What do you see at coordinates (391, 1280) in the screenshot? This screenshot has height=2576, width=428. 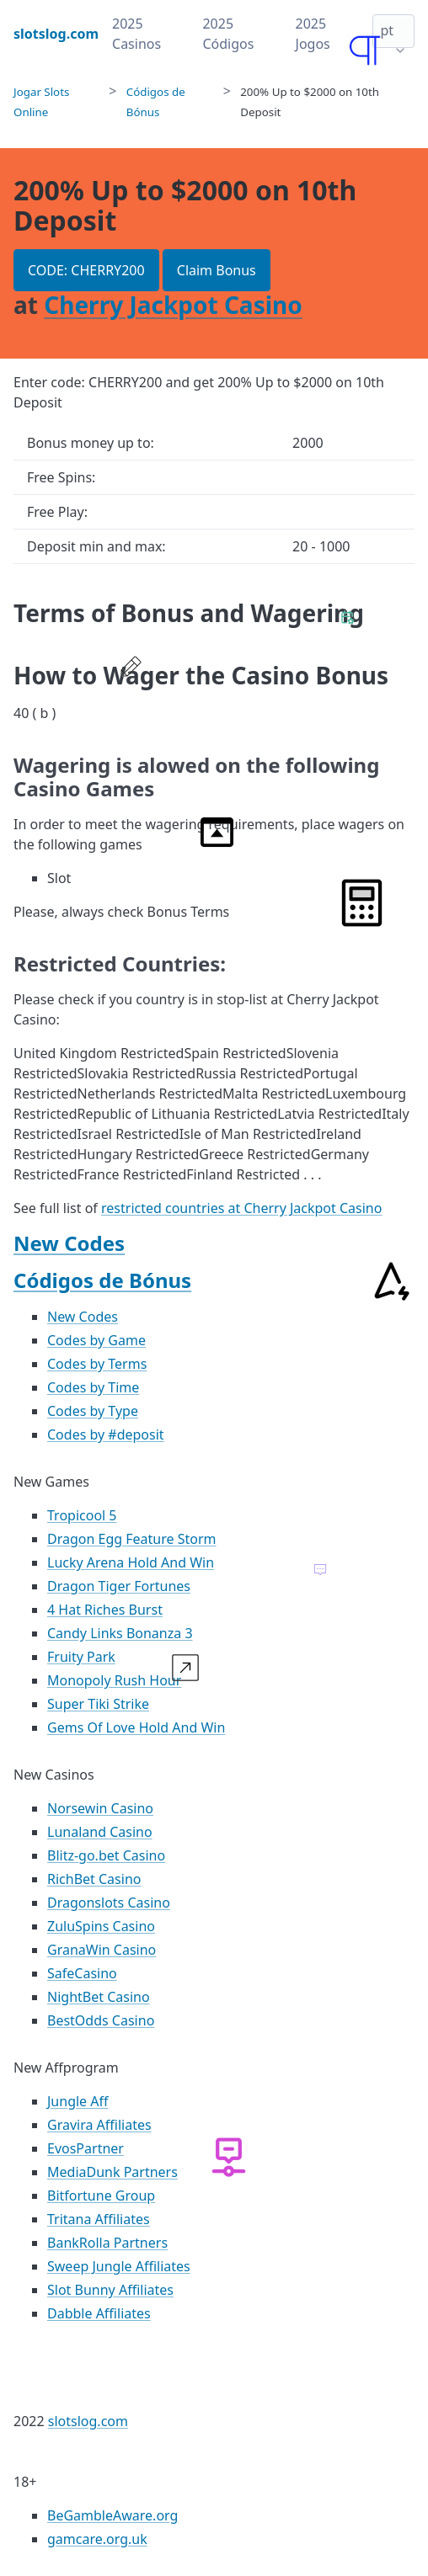 I see `quick navigation or fast route option` at bounding box center [391, 1280].